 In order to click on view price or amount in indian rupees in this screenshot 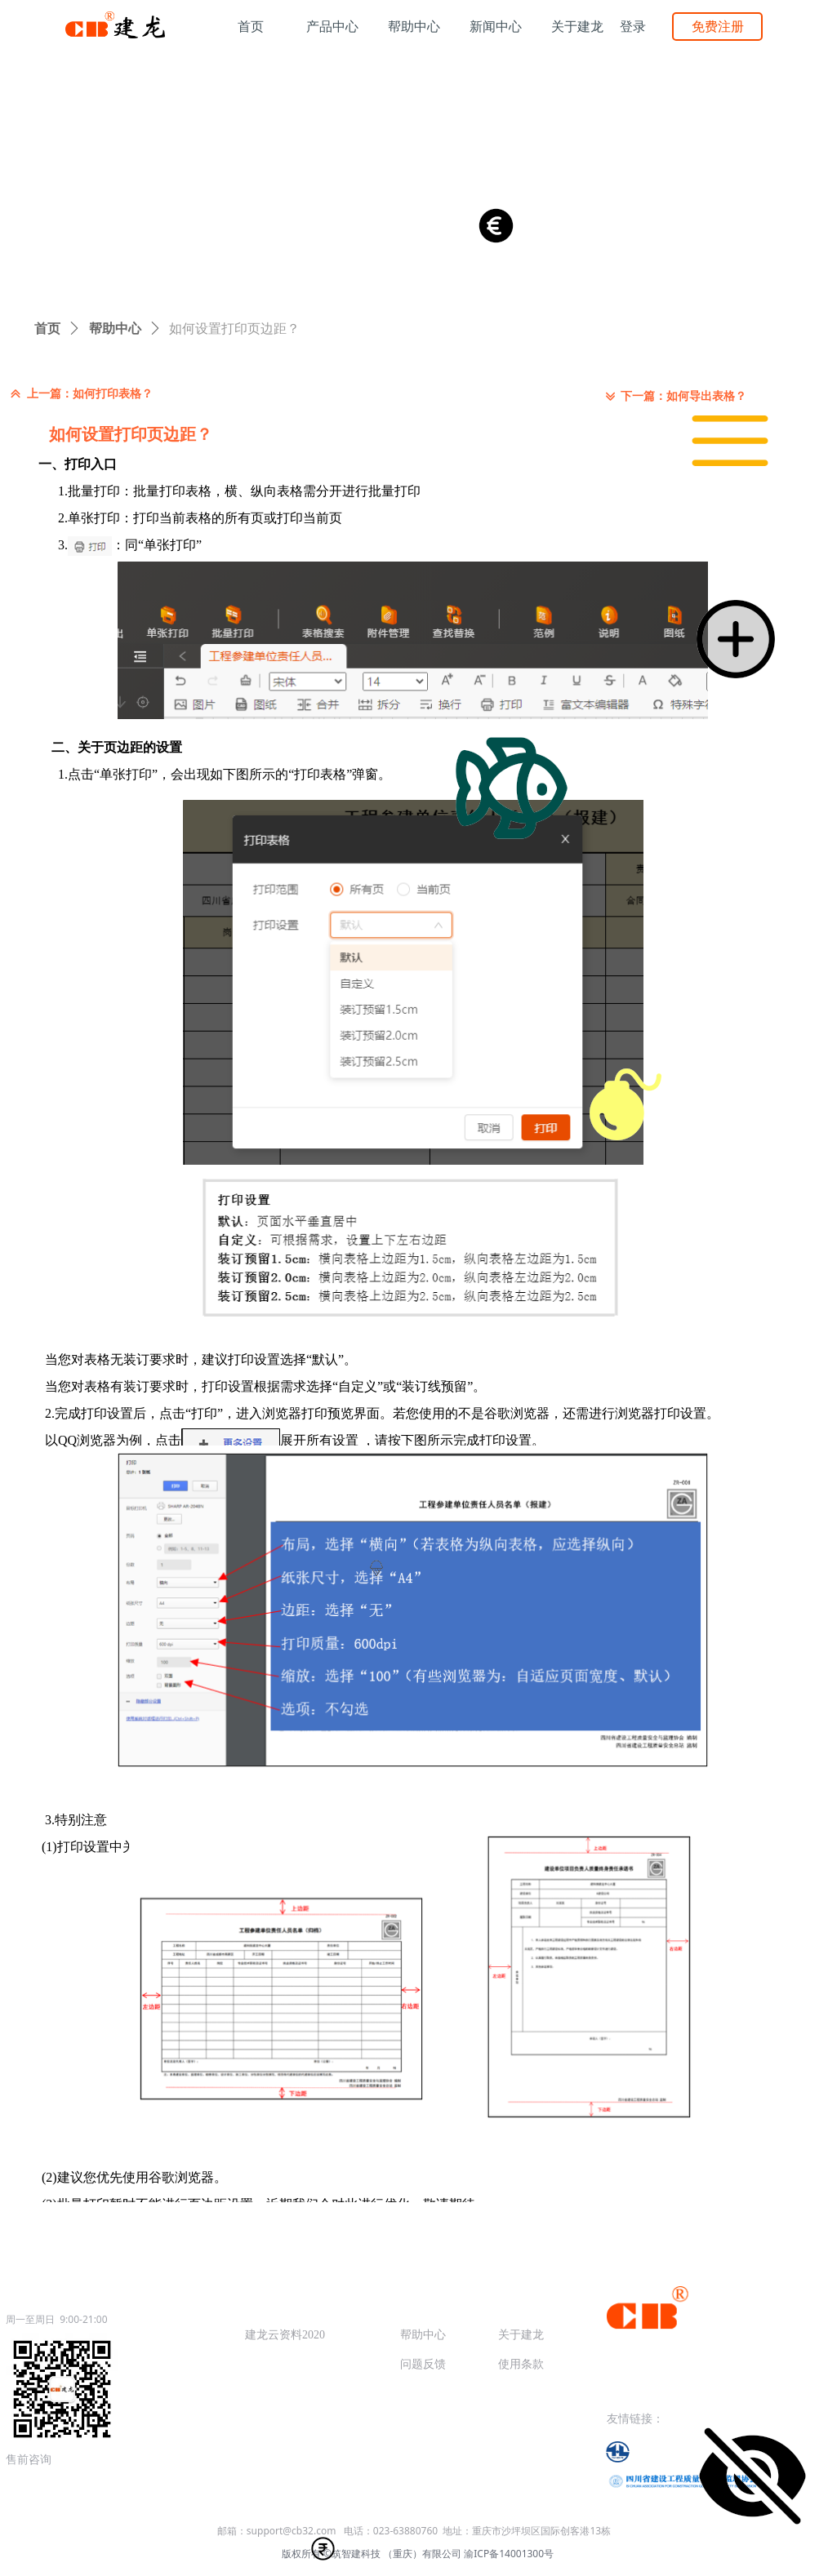, I will do `click(323, 2548)`.